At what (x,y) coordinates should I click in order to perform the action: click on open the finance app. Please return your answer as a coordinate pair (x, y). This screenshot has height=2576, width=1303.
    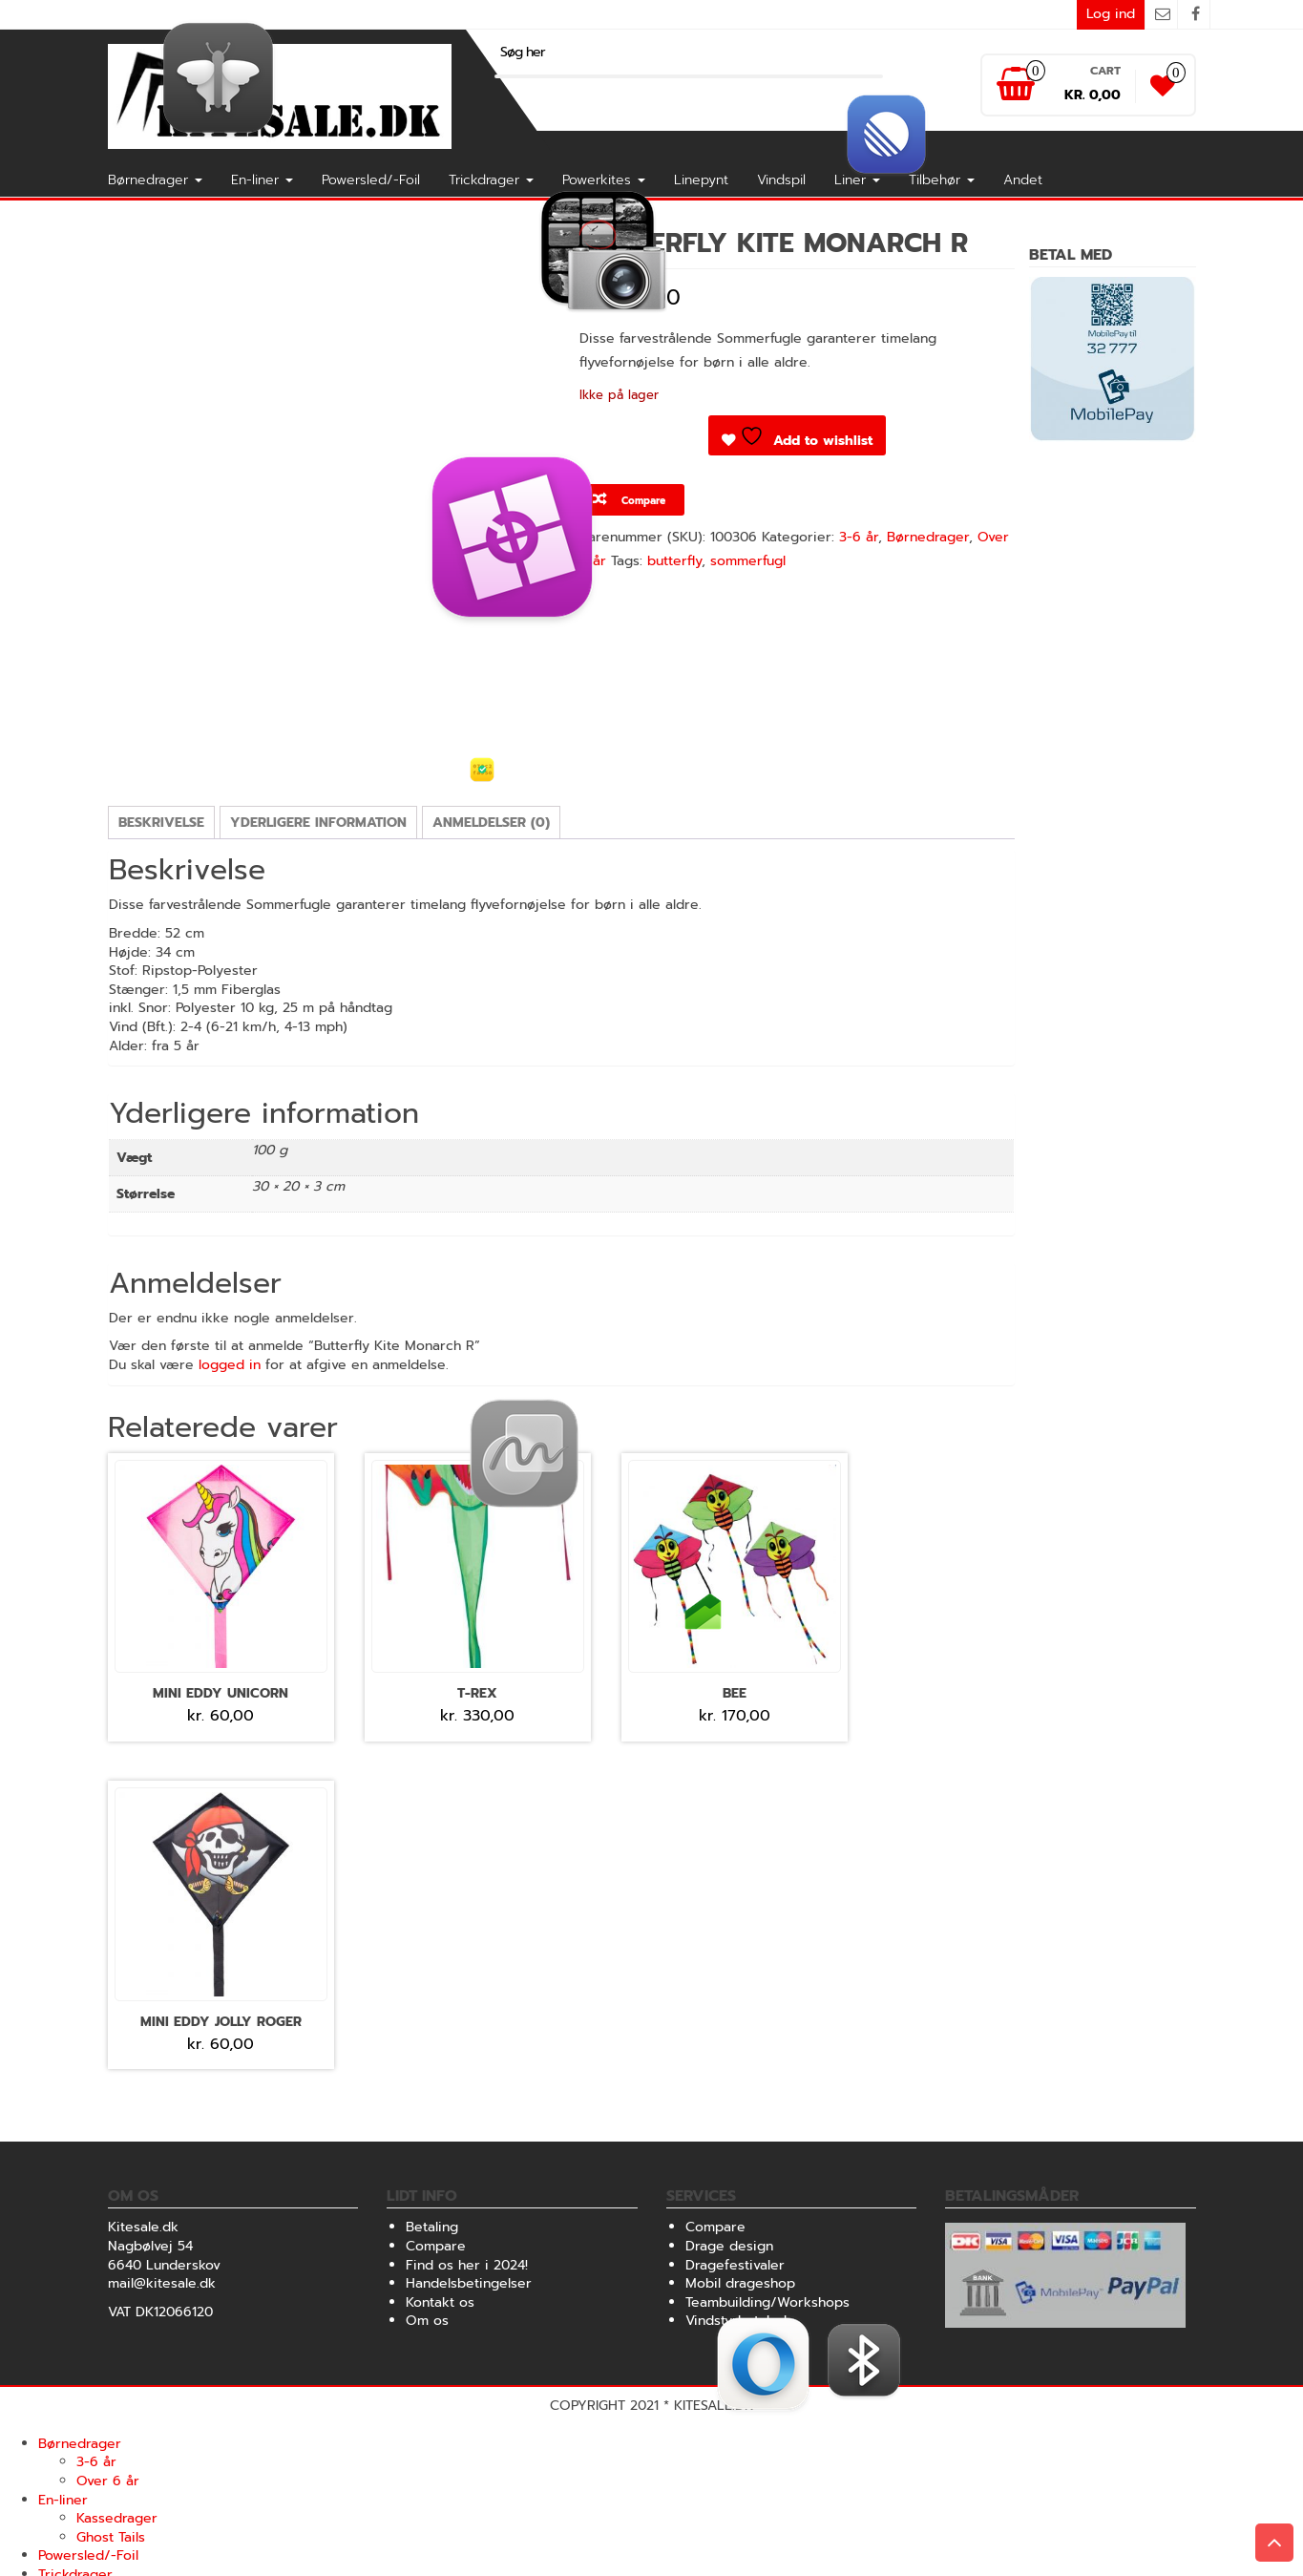
    Looking at the image, I should click on (703, 1611).